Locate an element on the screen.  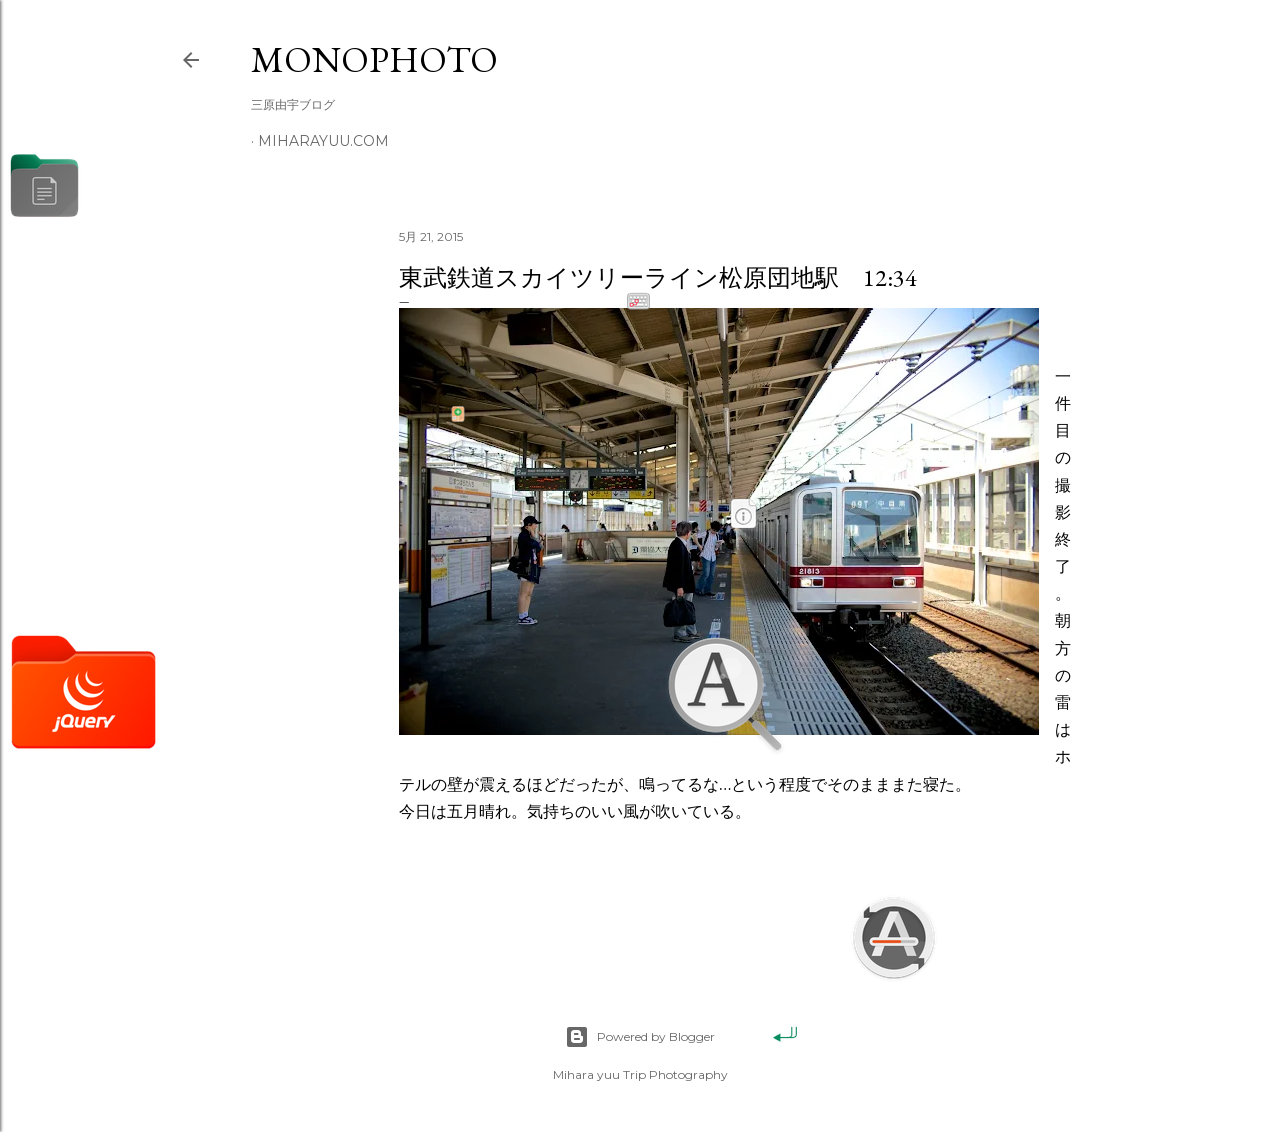
view the readme documentation file is located at coordinates (743, 513).